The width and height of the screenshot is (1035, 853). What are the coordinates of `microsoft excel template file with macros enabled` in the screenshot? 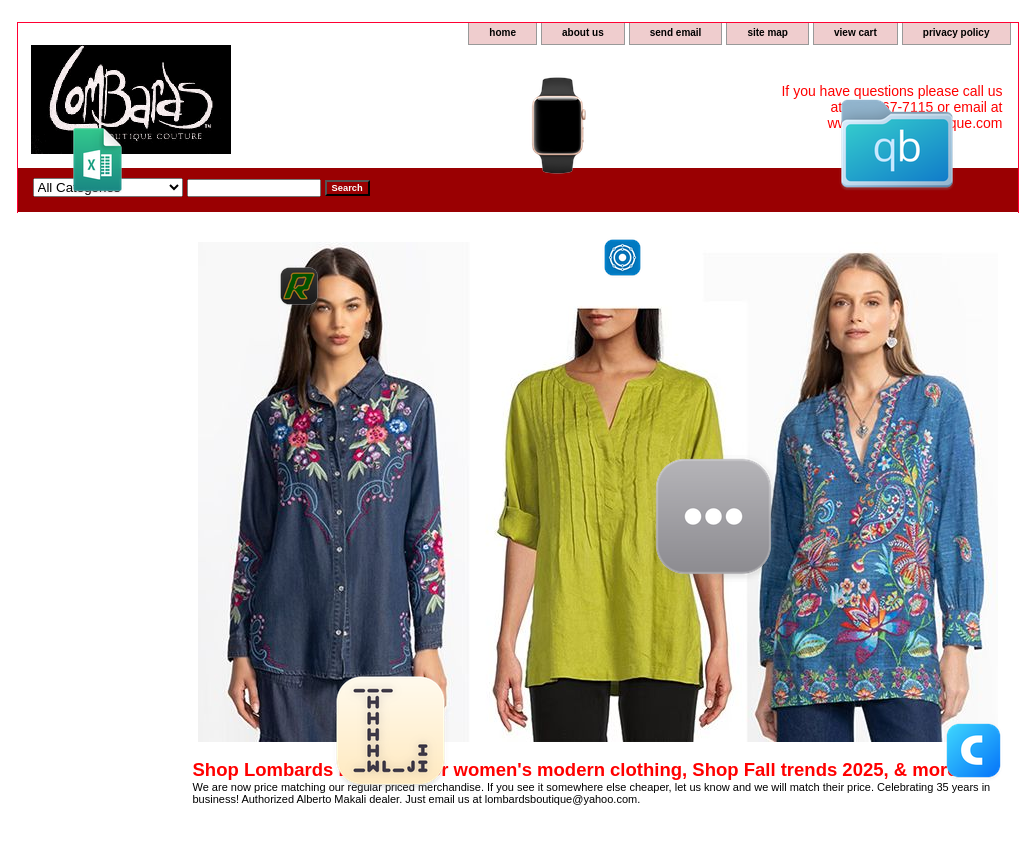 It's located at (97, 159).